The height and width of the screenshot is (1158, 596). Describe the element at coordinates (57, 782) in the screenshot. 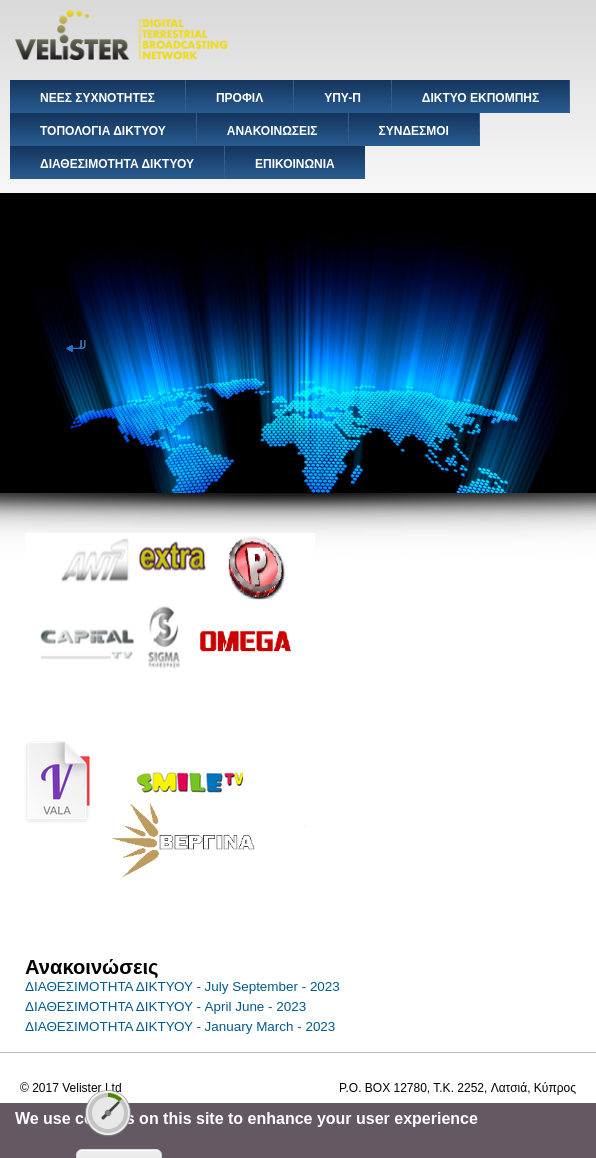

I see `vala source code file` at that location.